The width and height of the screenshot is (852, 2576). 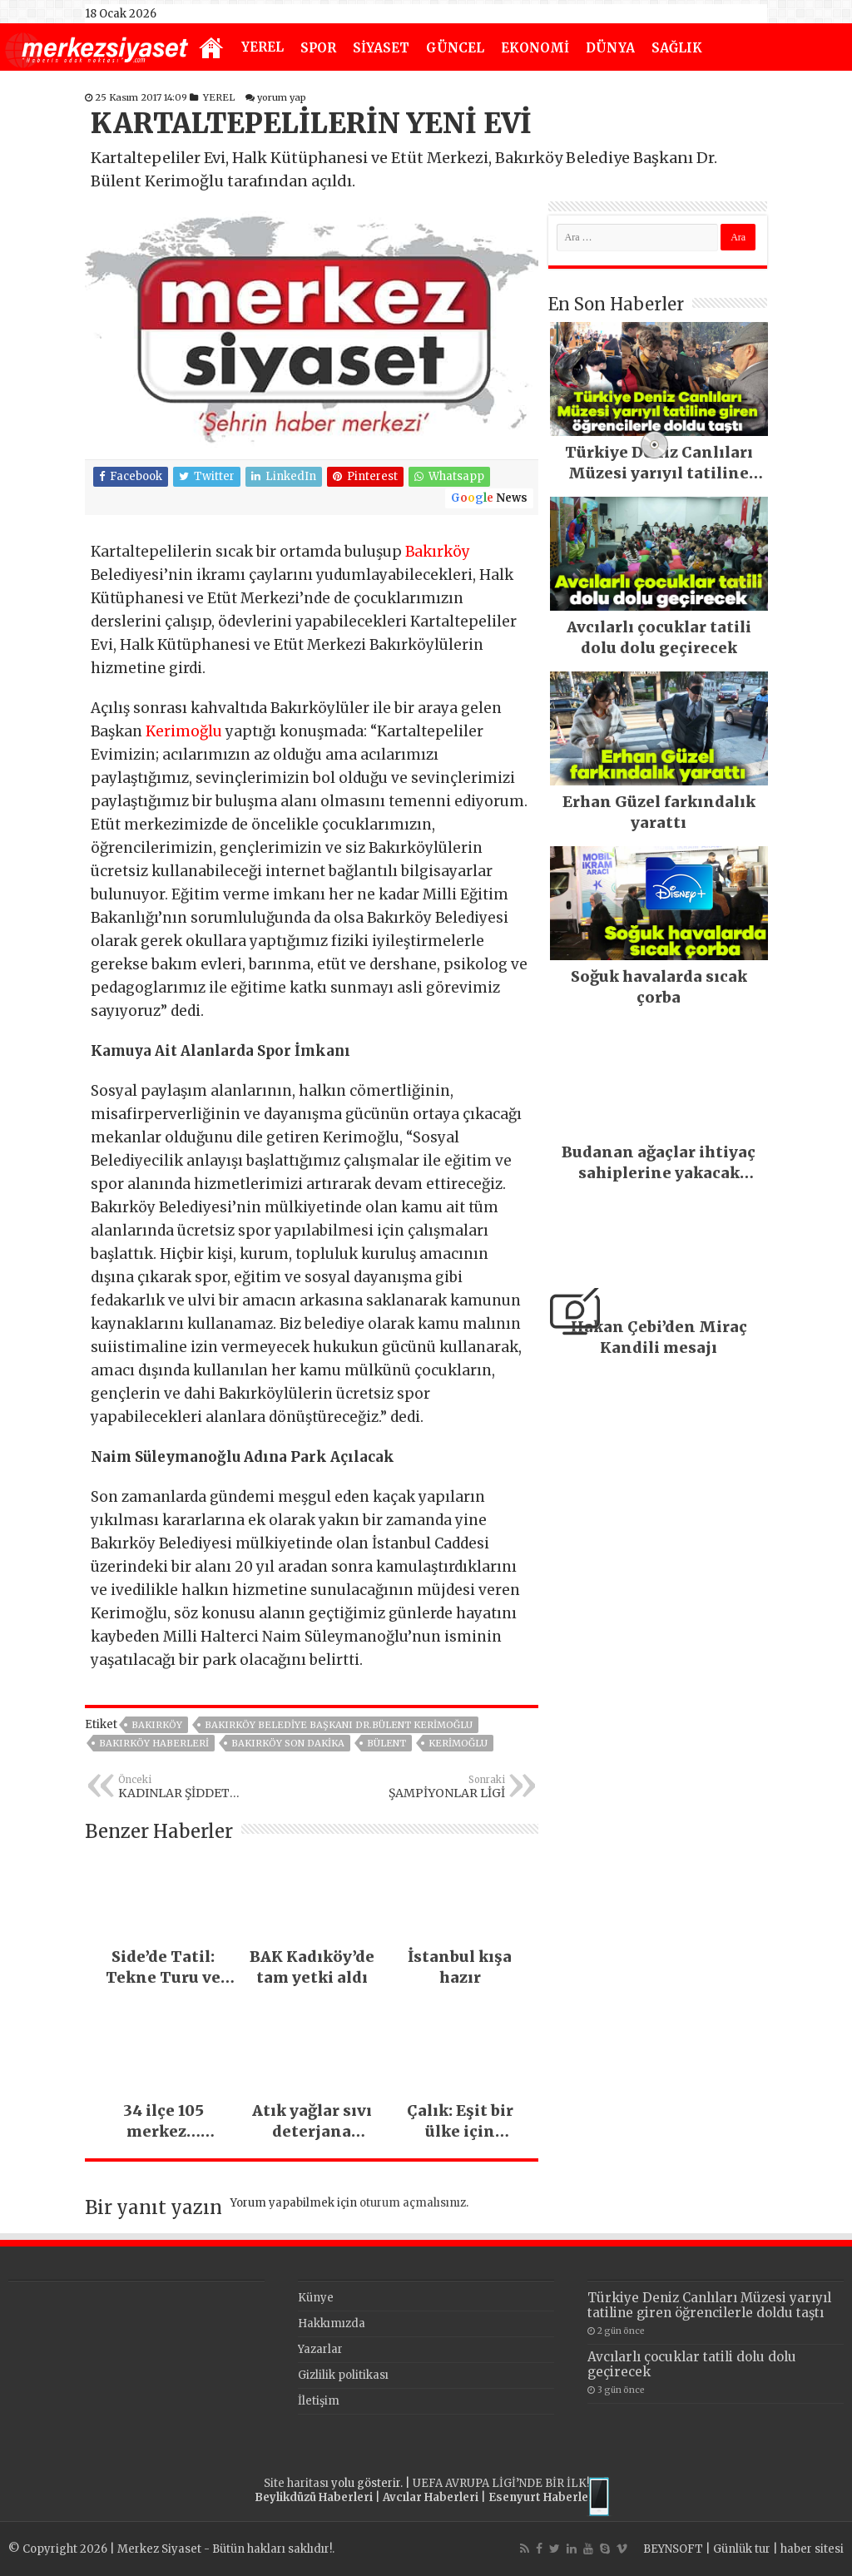 What do you see at coordinates (599, 2497) in the screenshot?
I see `iPod nano device connected` at bounding box center [599, 2497].